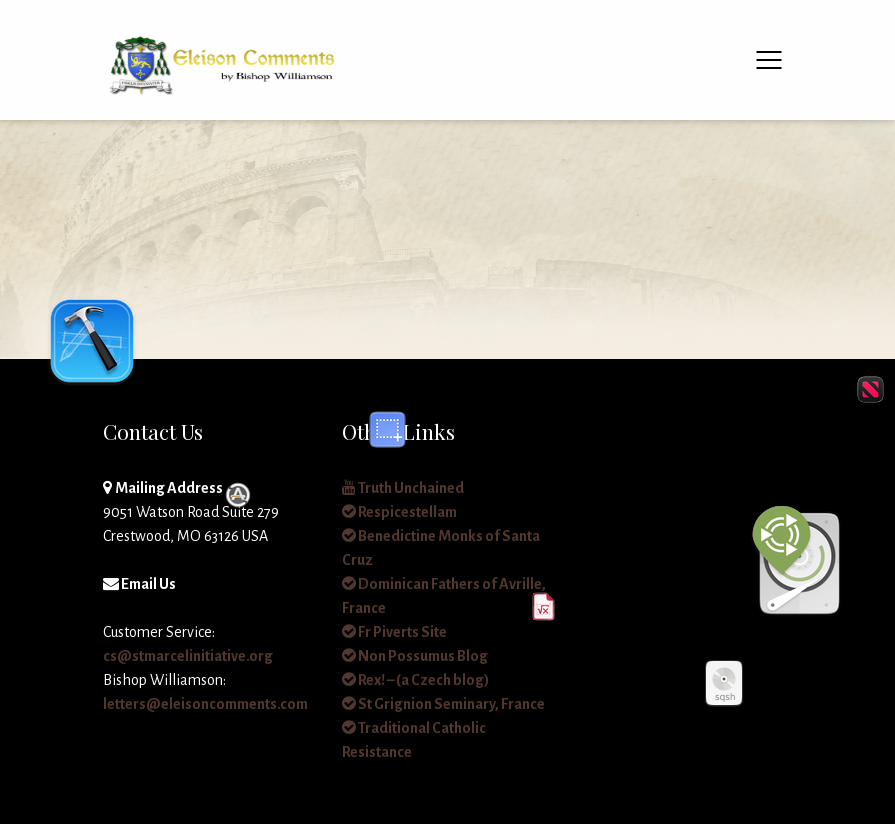 The image size is (895, 824). I want to click on open the software updater application, so click(238, 495).